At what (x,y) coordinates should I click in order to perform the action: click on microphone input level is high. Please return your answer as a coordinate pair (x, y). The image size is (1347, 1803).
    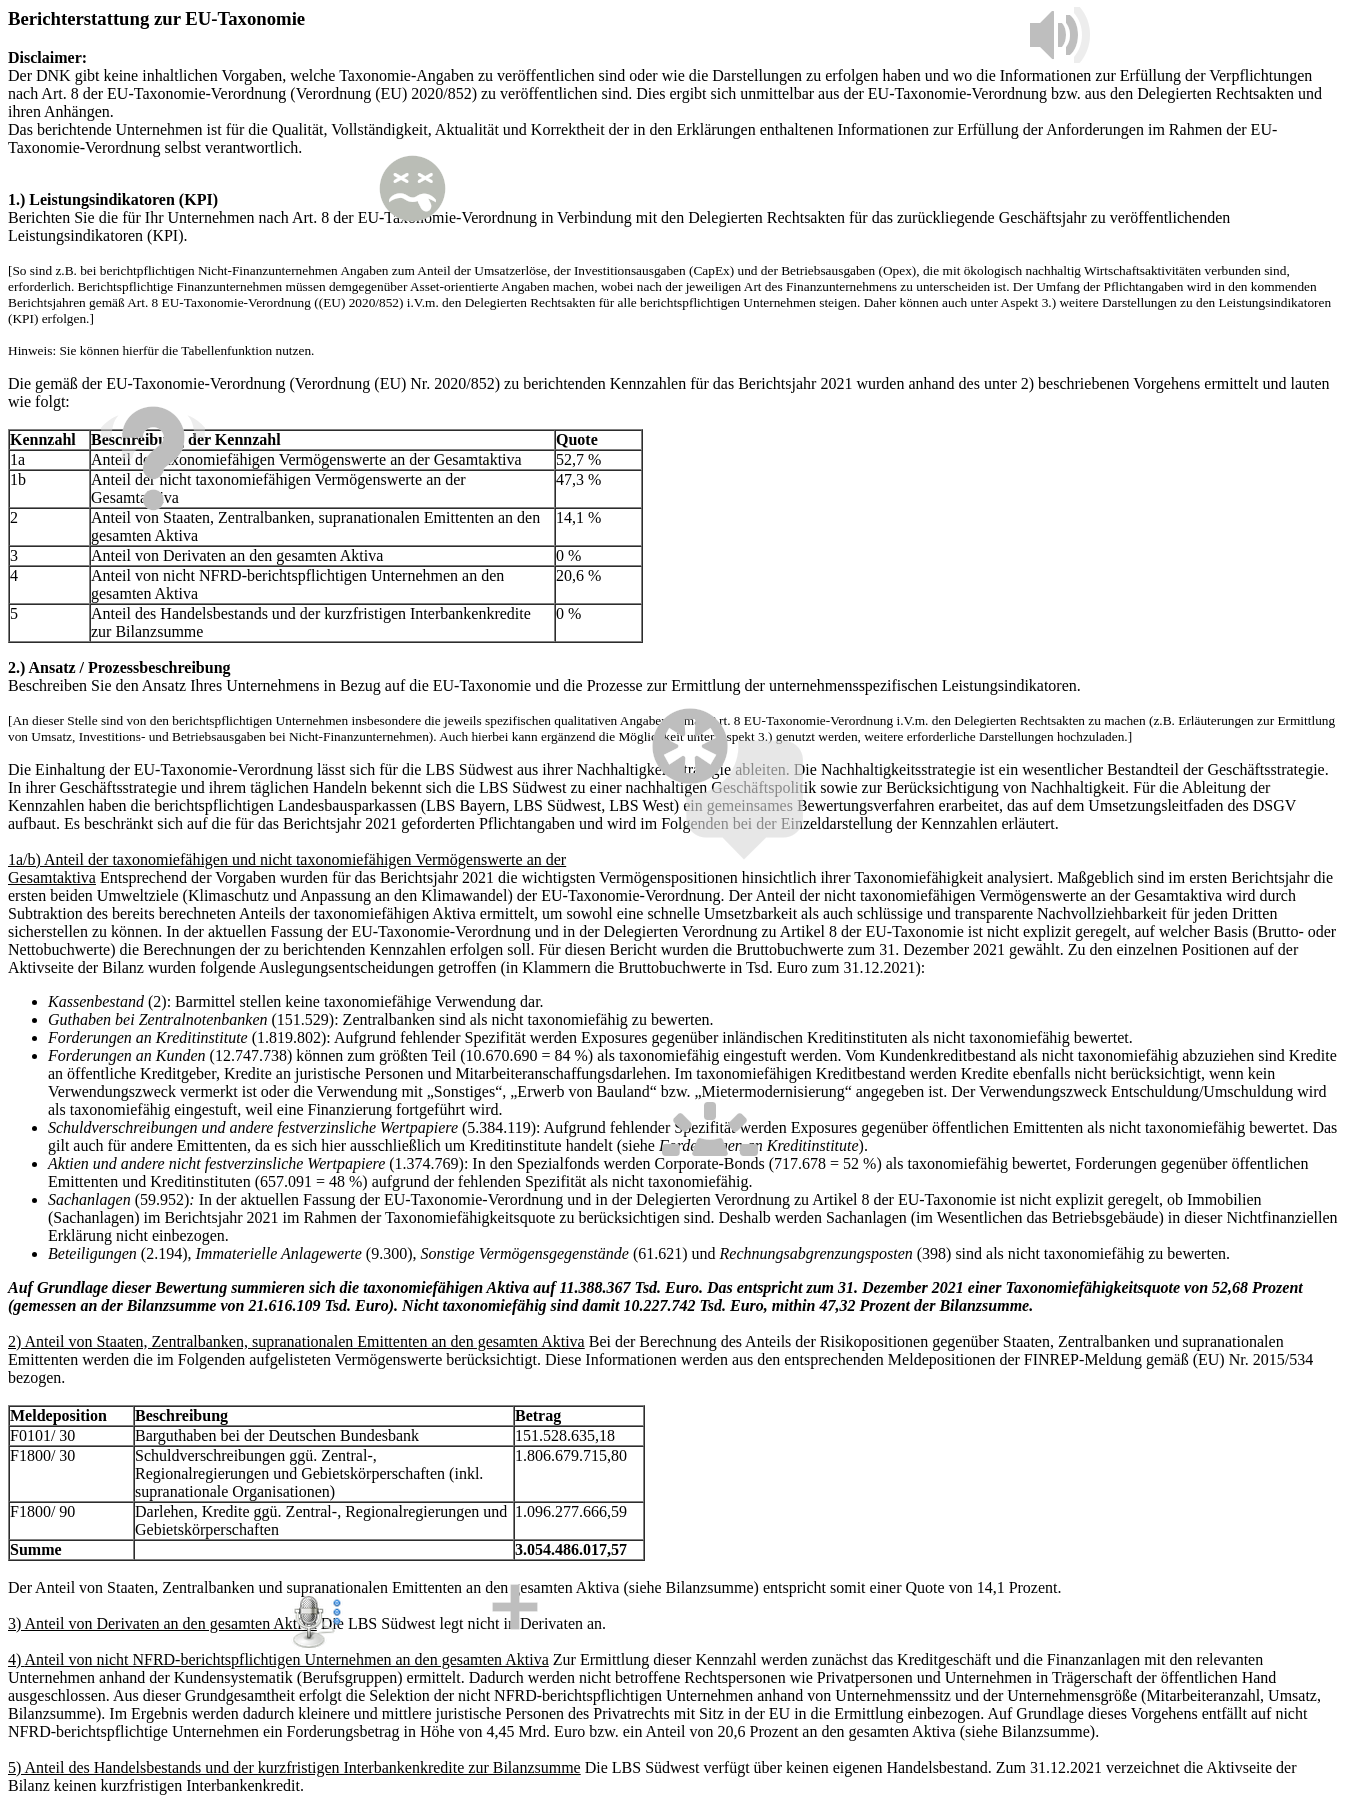
    Looking at the image, I should click on (317, 1622).